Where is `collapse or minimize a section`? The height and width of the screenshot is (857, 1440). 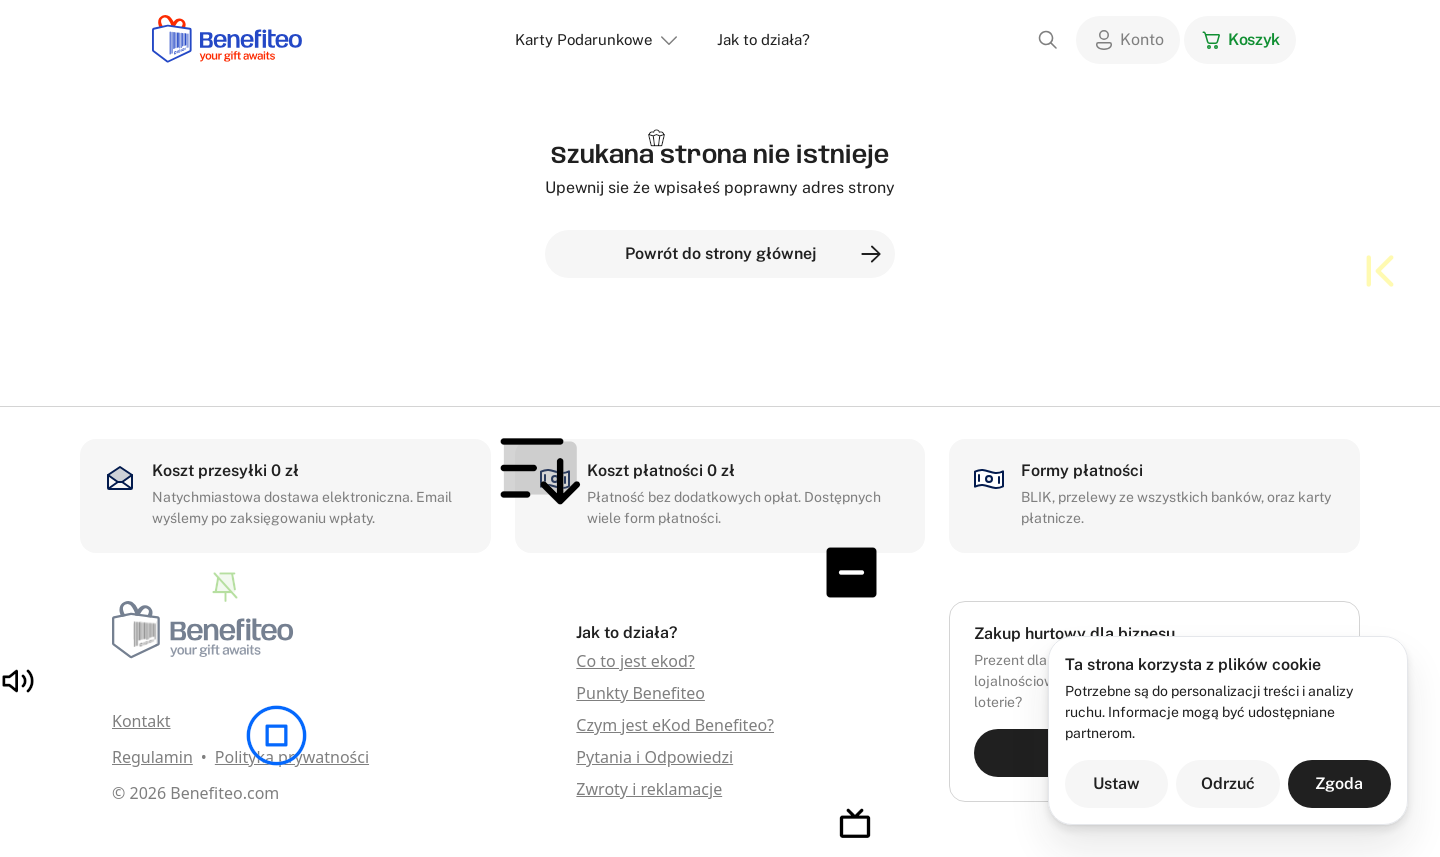
collapse or minimize a section is located at coordinates (851, 572).